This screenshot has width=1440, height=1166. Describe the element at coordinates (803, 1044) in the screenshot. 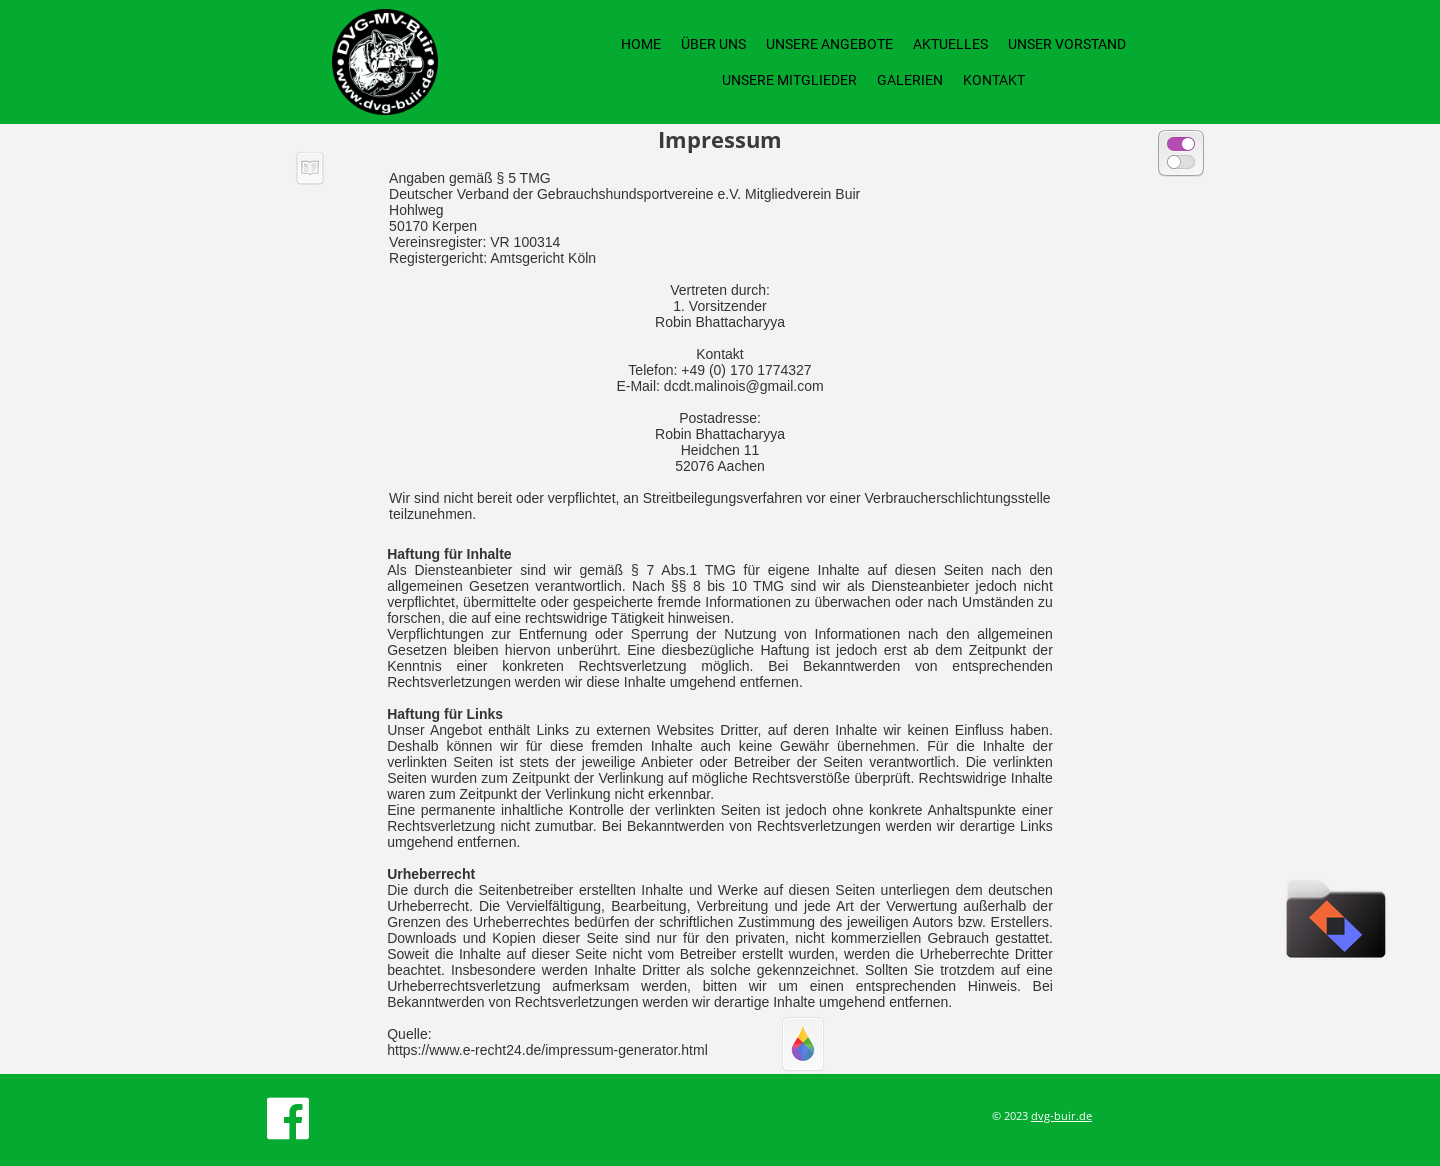

I see `file type indicator for IT87 hardware monitor configuration` at that location.